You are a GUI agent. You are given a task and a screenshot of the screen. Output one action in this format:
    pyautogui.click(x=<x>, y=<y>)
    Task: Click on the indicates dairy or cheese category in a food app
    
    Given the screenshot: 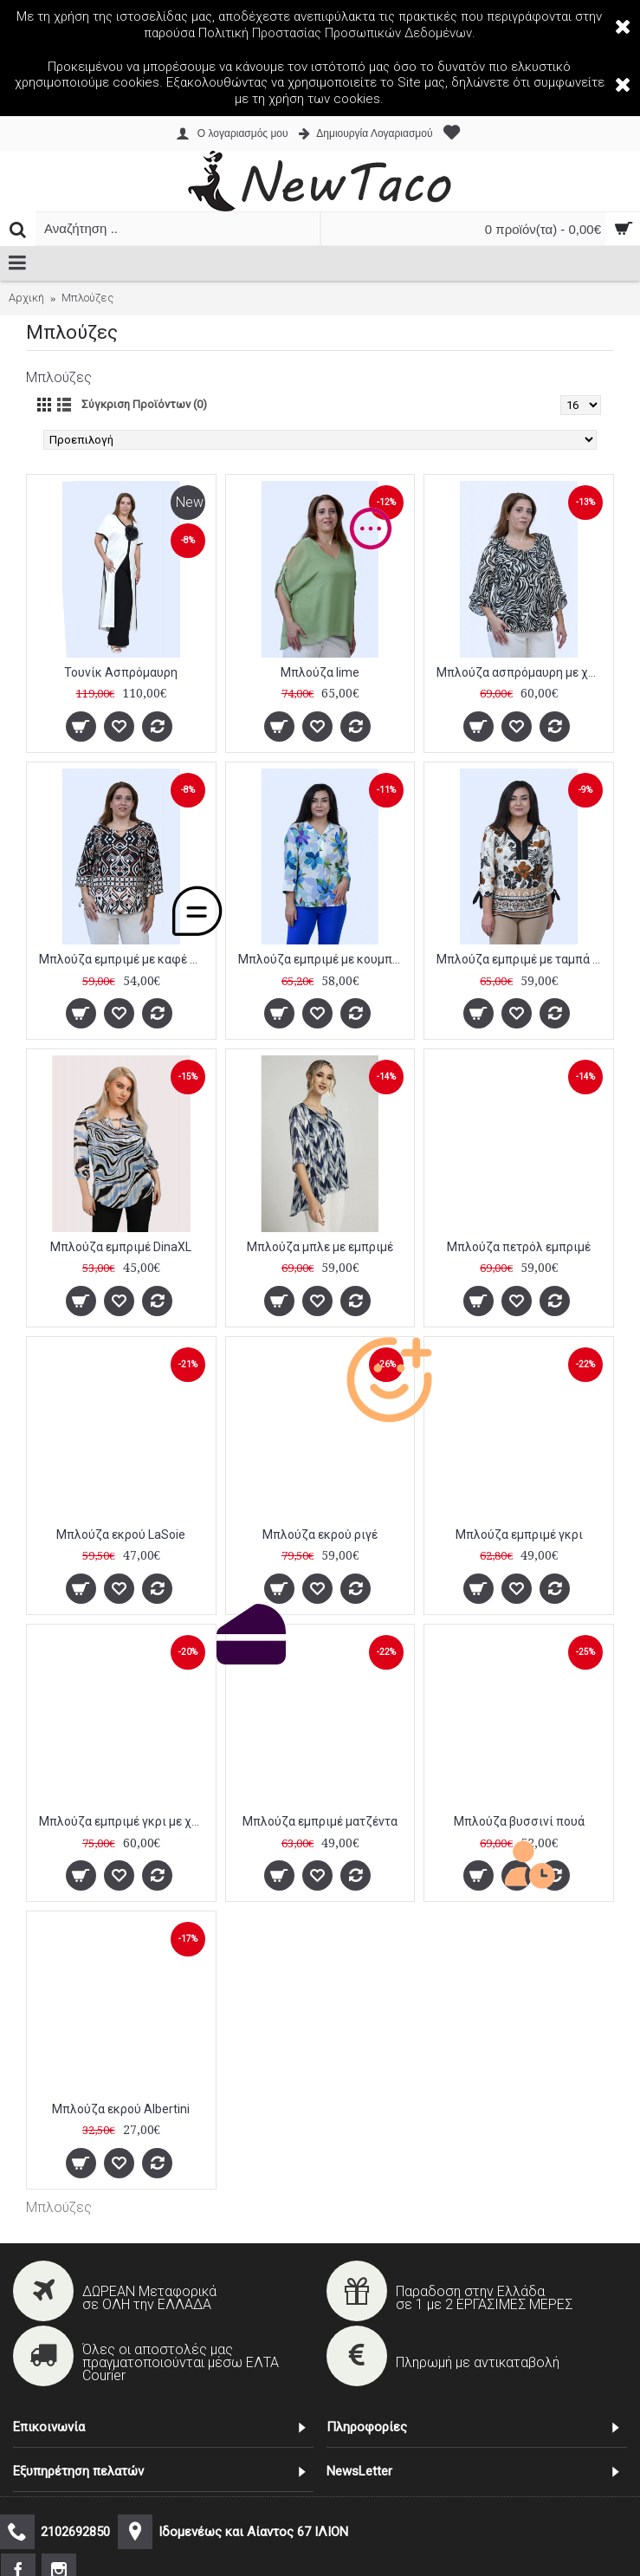 What is the action you would take?
    pyautogui.click(x=251, y=1634)
    